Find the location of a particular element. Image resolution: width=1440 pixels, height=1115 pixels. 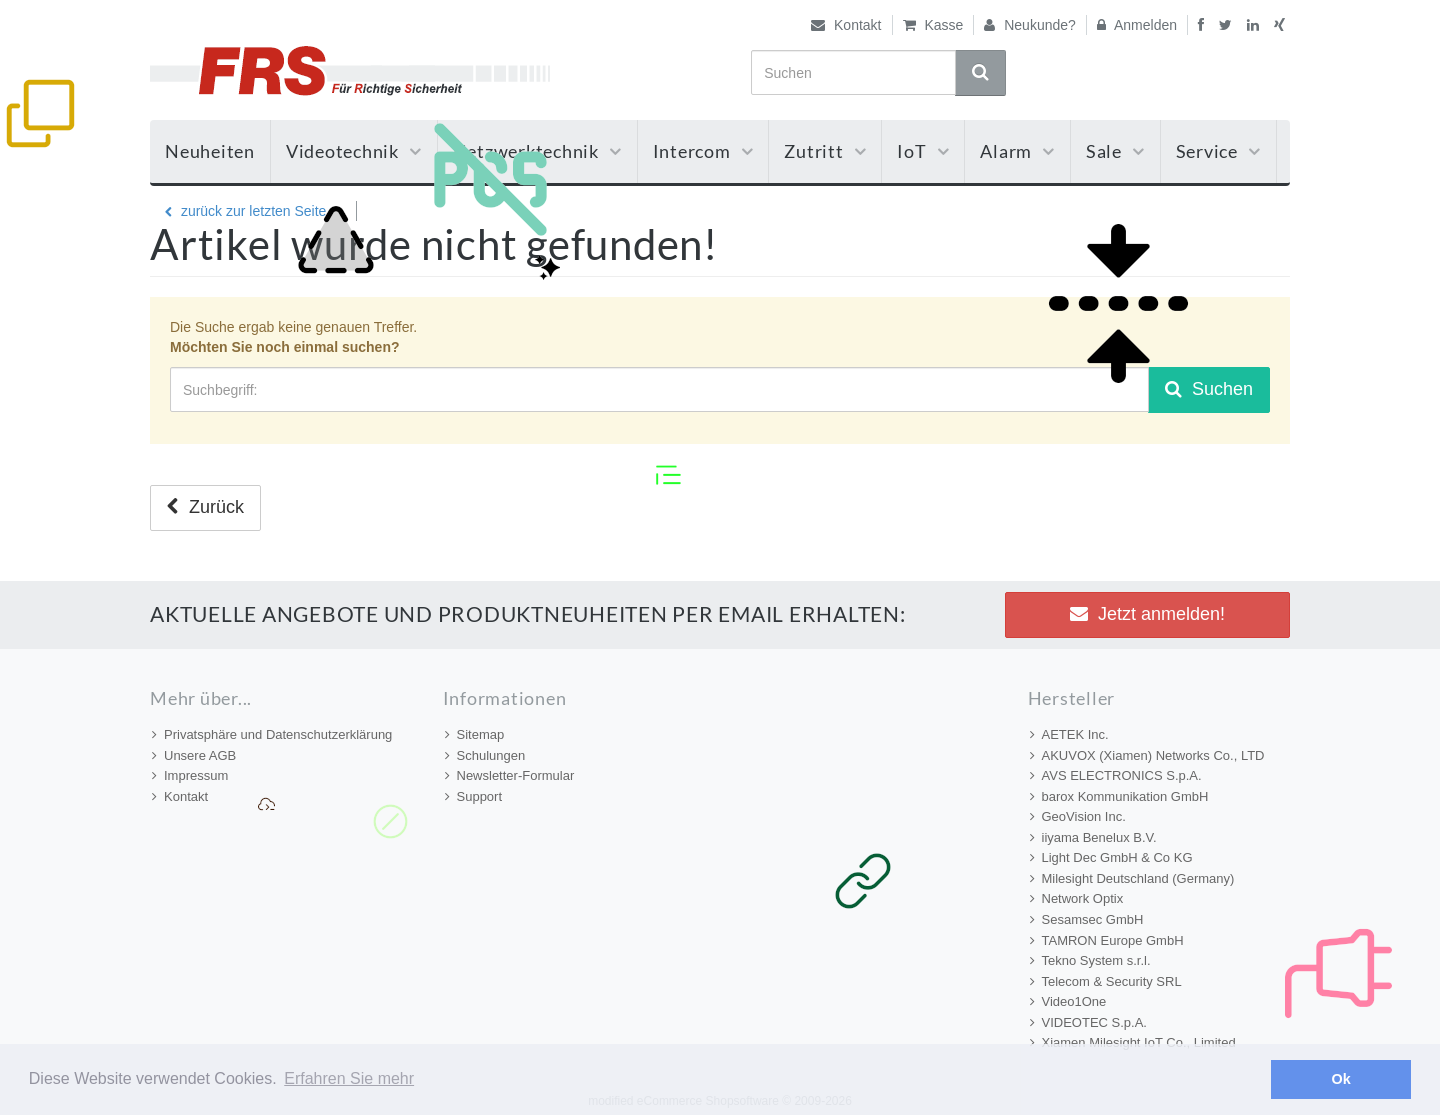

copy to clipboard is located at coordinates (40, 113).